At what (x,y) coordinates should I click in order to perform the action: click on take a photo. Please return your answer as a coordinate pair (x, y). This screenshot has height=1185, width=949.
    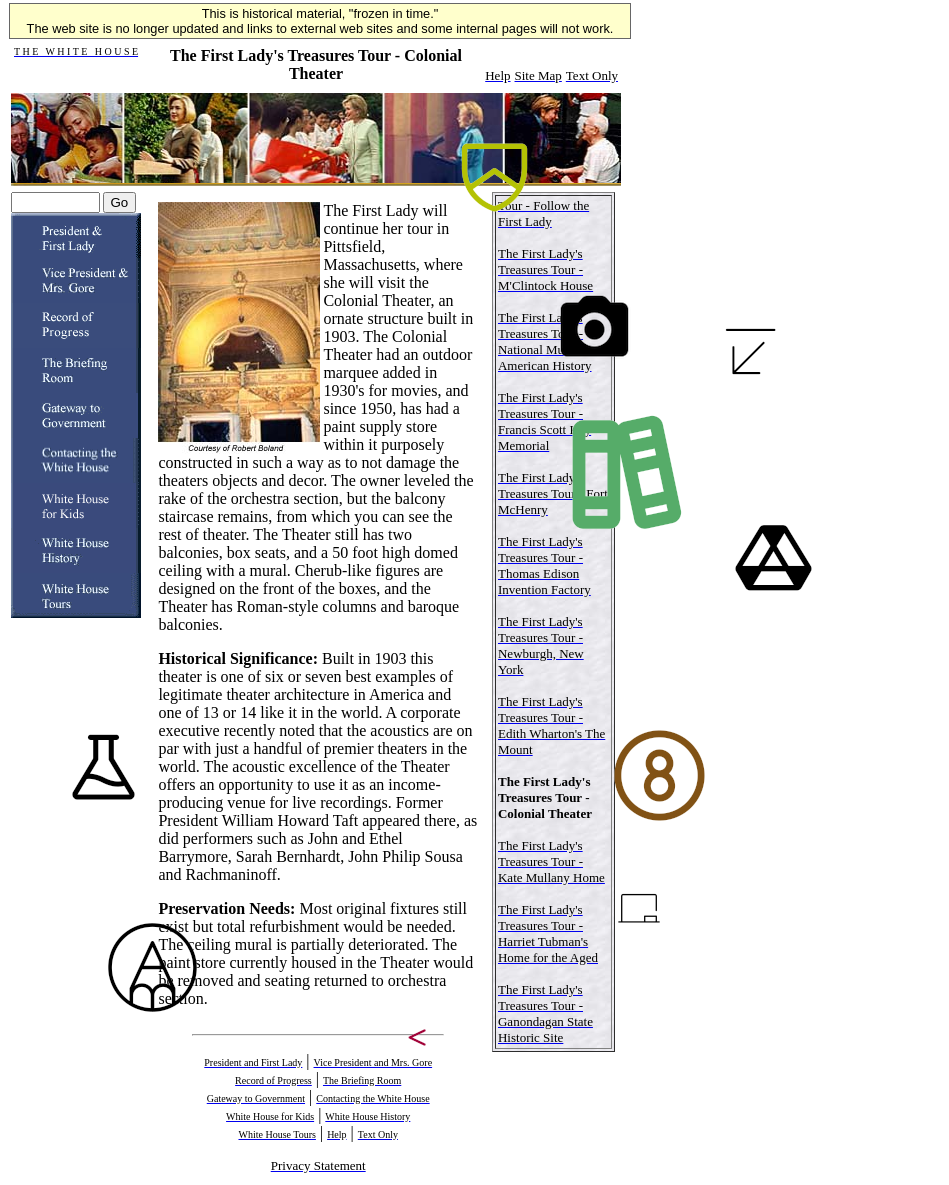
    Looking at the image, I should click on (594, 329).